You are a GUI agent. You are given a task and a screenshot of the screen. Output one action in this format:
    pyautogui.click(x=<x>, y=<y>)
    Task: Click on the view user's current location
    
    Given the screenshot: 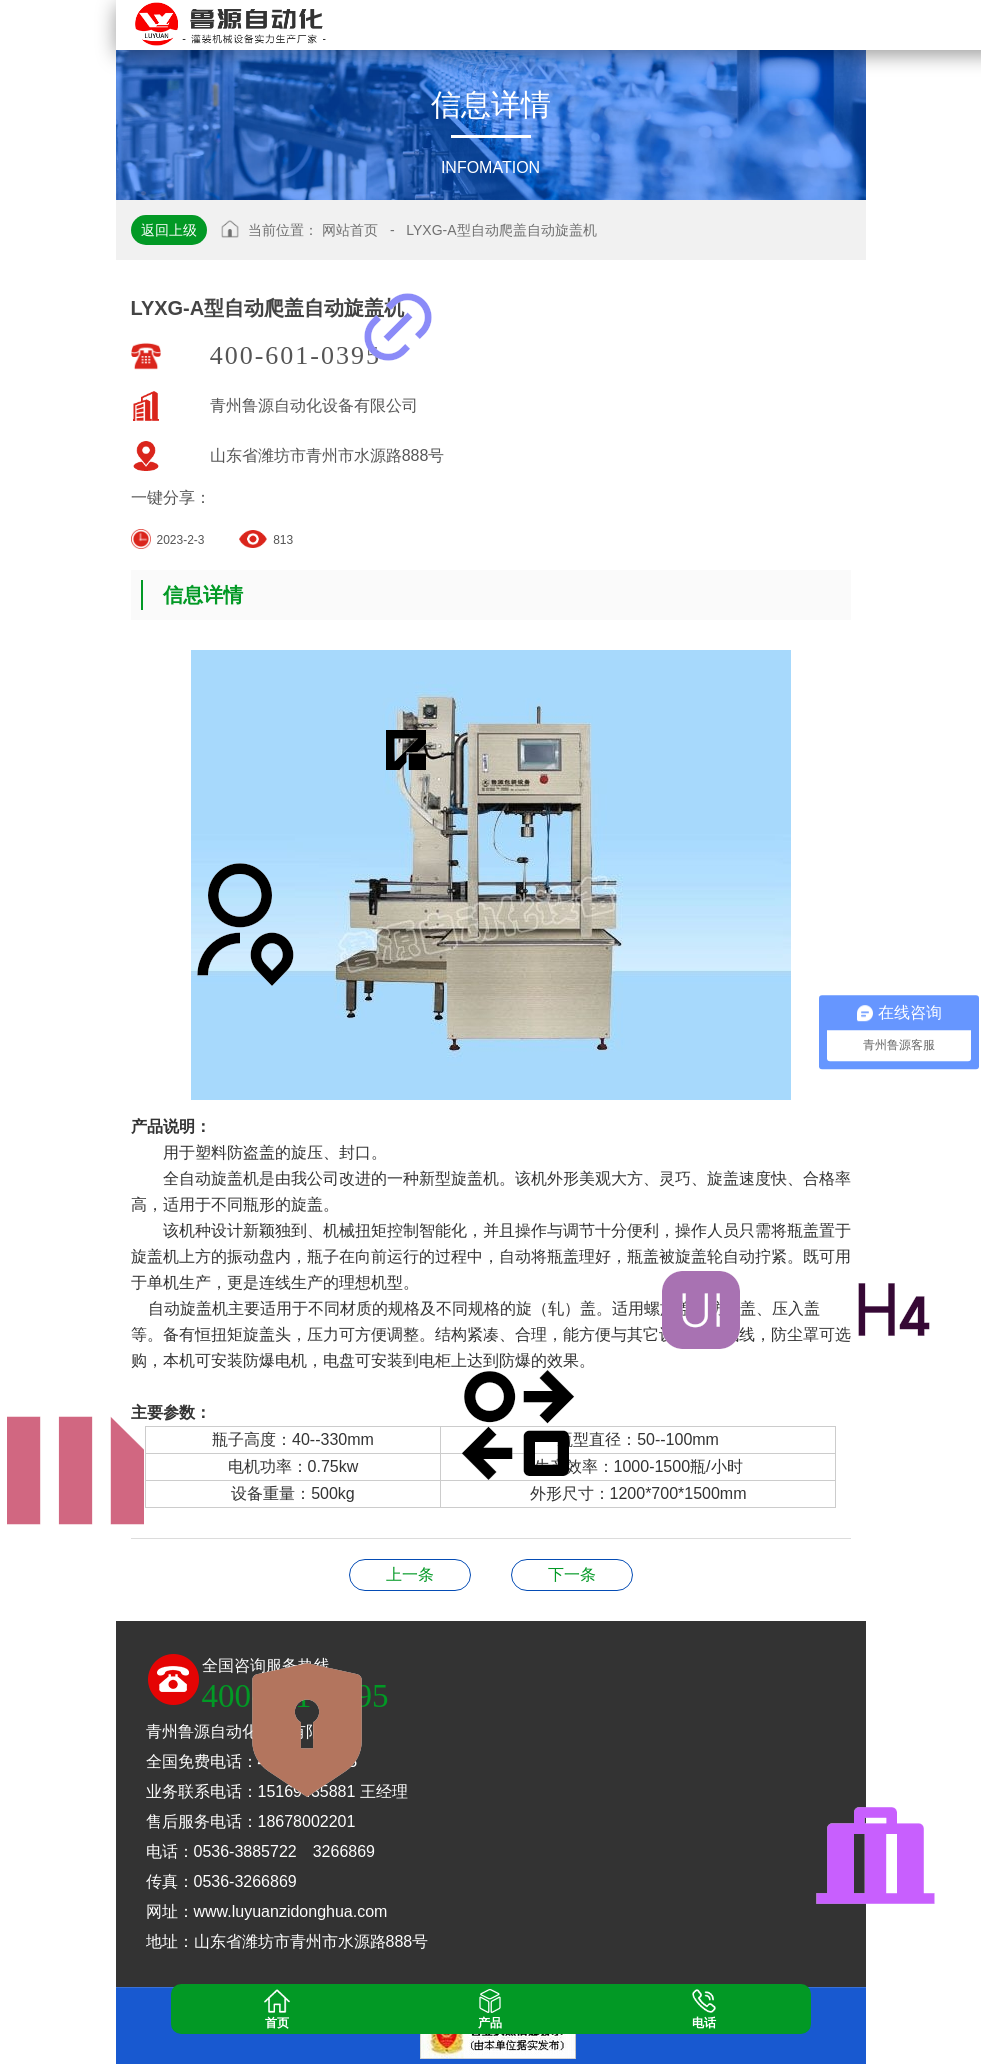 What is the action you would take?
    pyautogui.click(x=240, y=922)
    